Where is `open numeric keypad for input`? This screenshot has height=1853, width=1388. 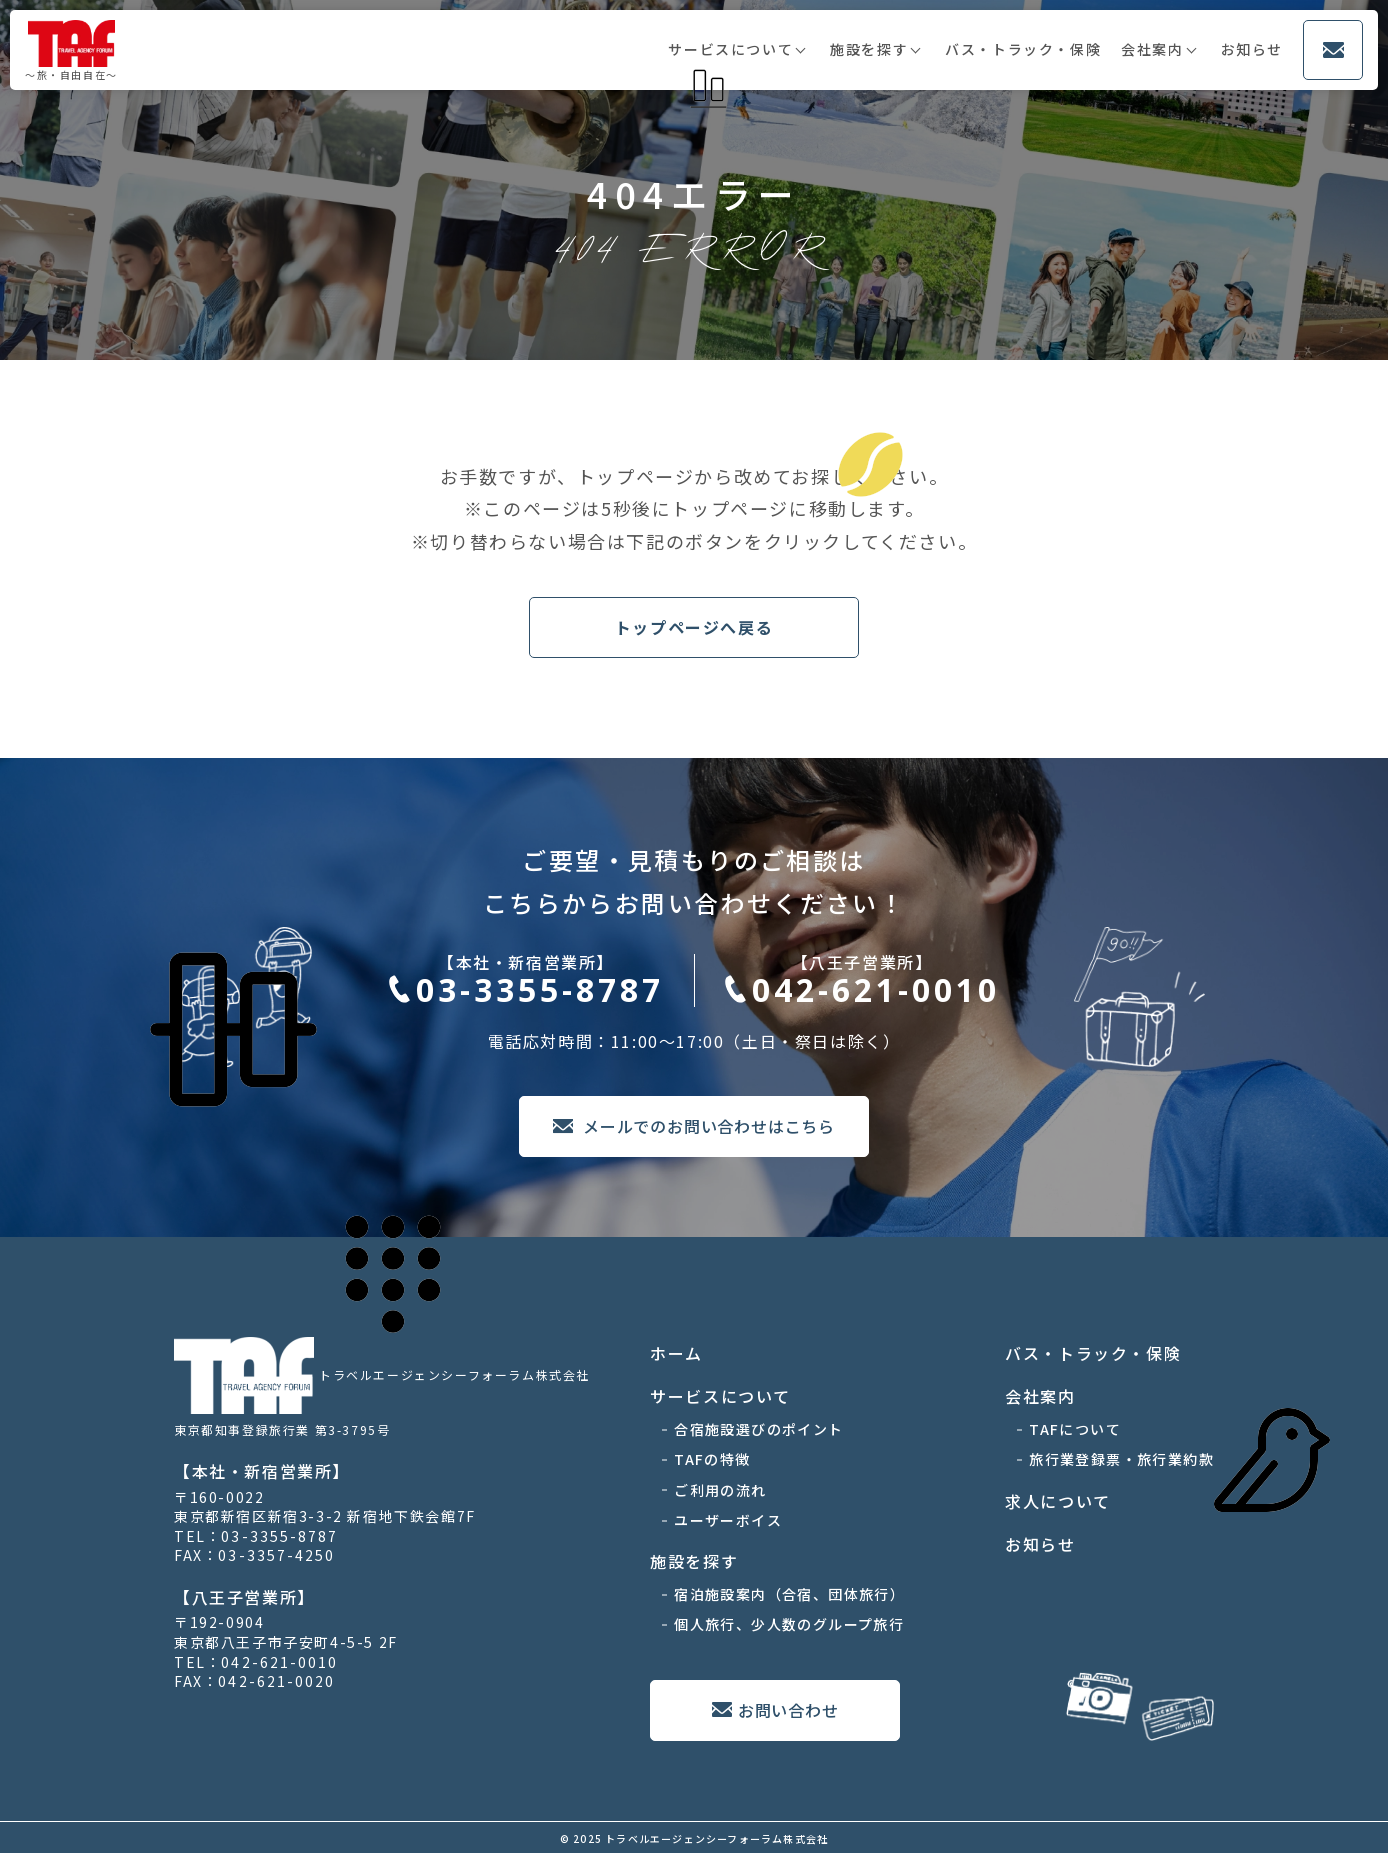
open numeric keypad for input is located at coordinates (393, 1272).